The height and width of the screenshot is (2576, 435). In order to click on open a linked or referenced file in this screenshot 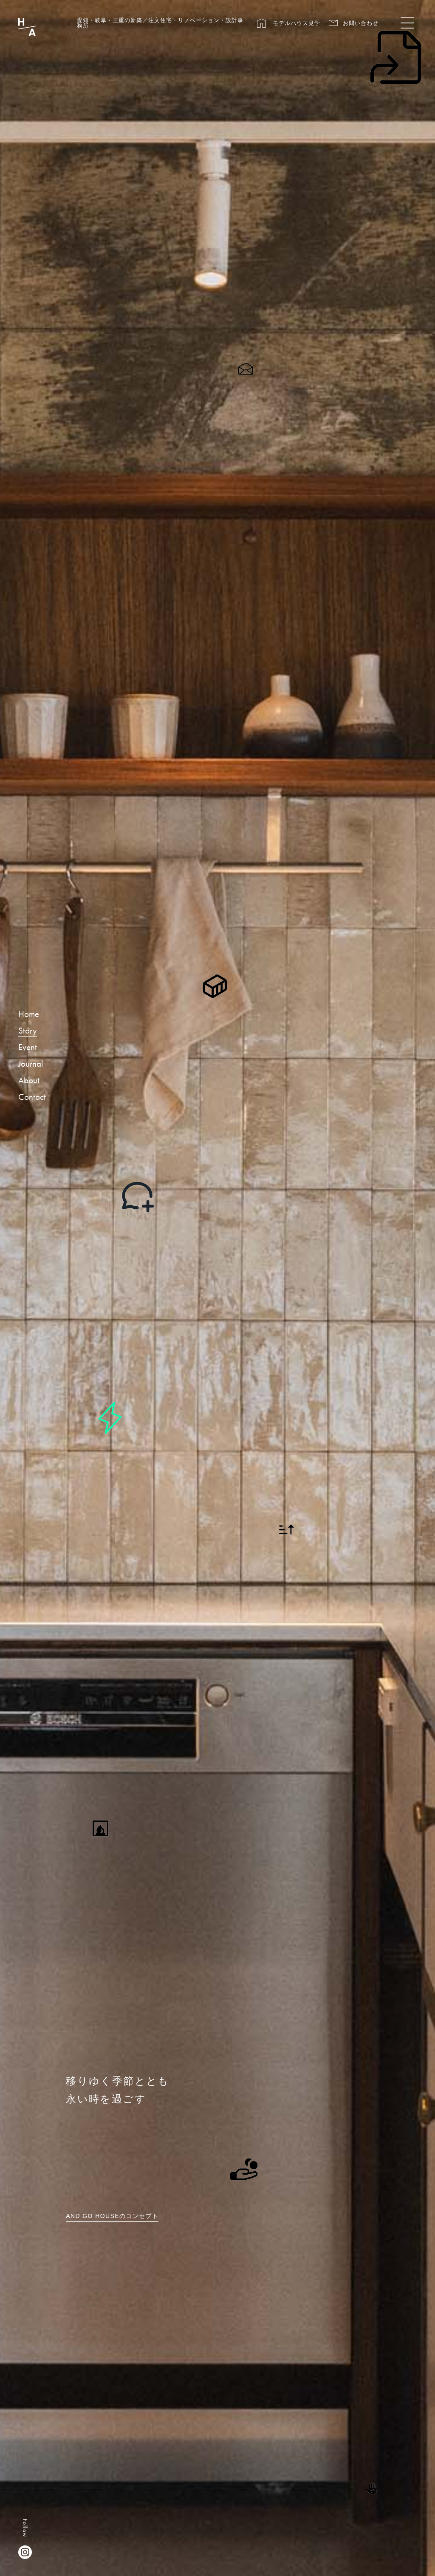, I will do `click(399, 57)`.